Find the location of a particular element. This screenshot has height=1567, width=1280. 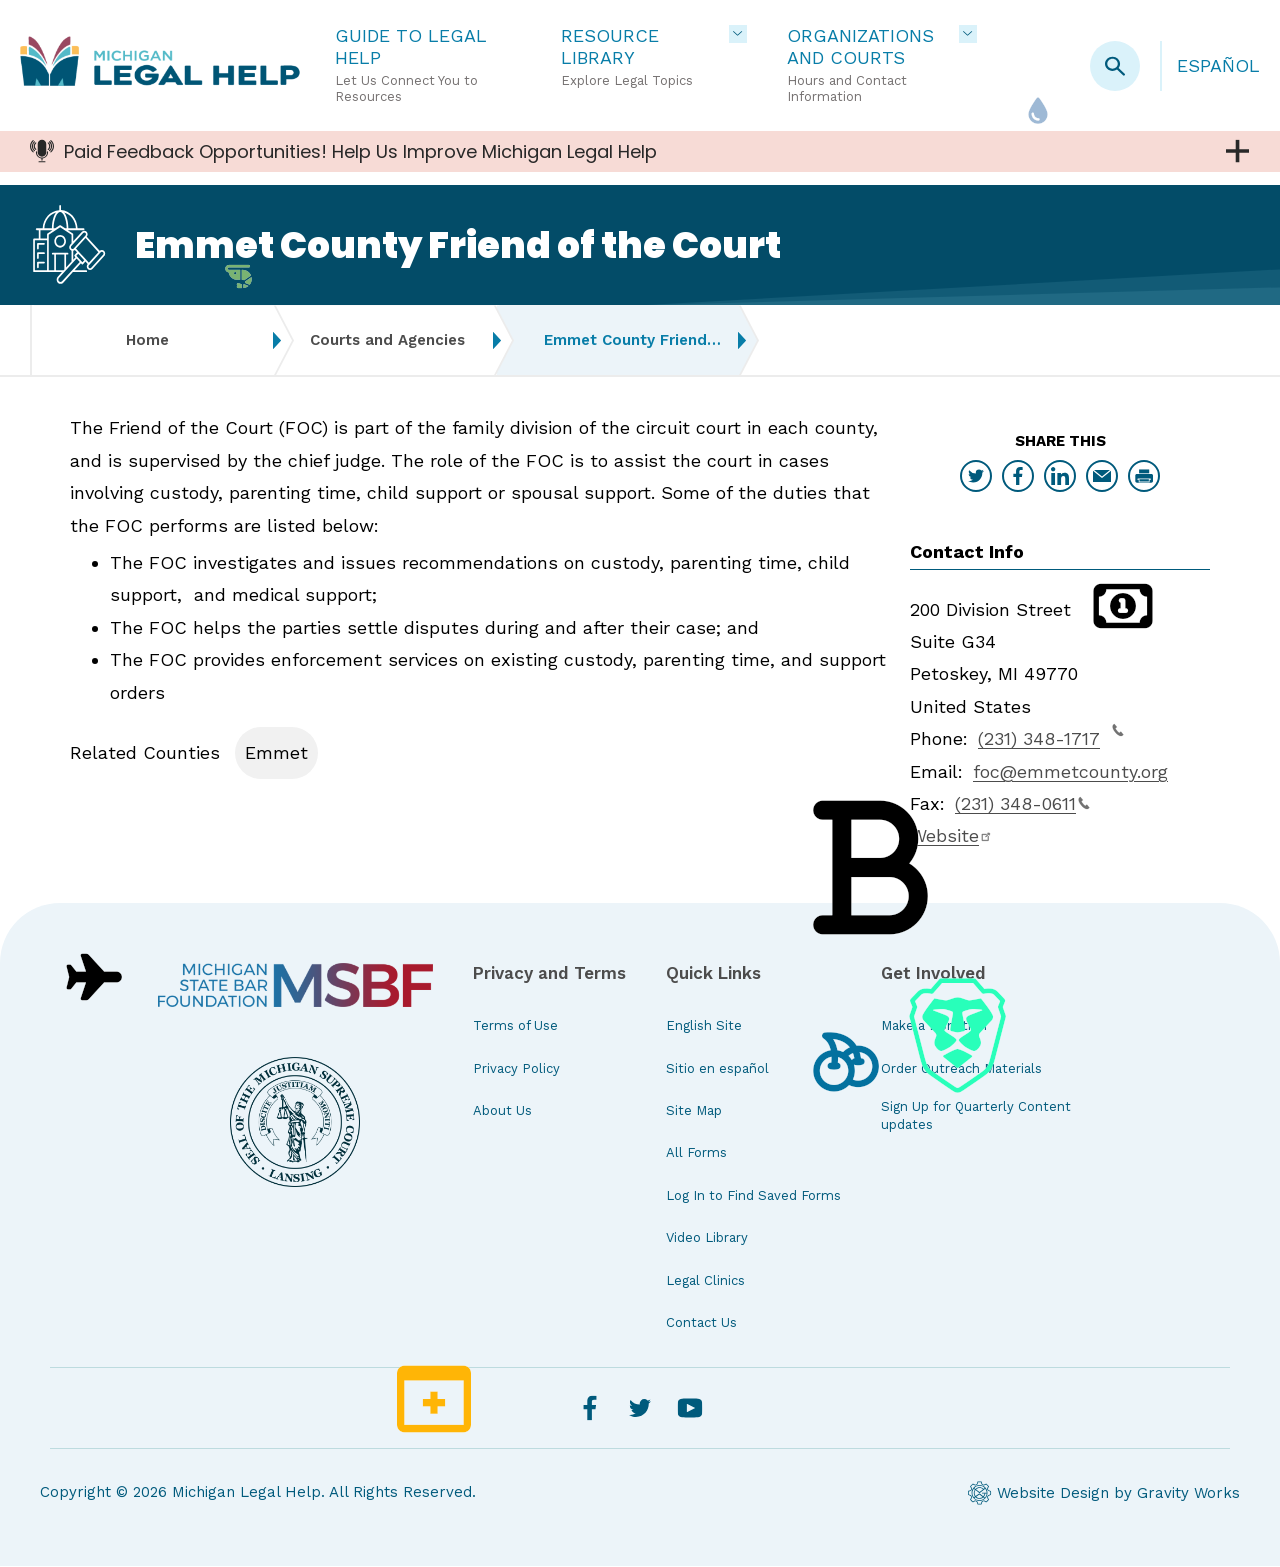

indicates fruit or produce category is located at coordinates (845, 1062).